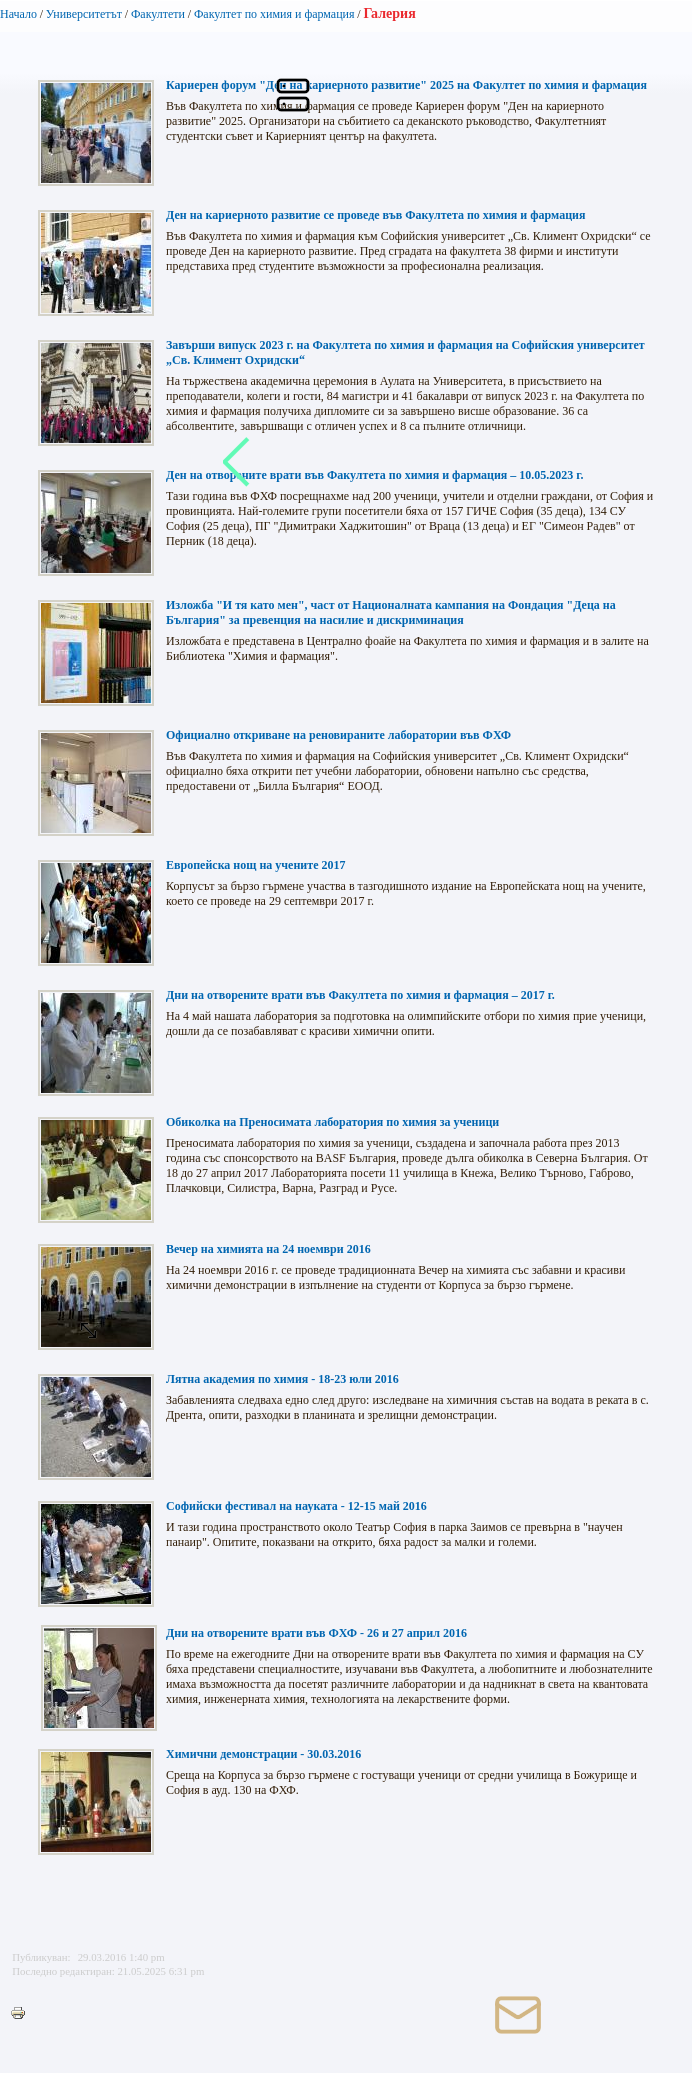 The image size is (692, 2073). Describe the element at coordinates (238, 462) in the screenshot. I see `navigate back to the previous screen` at that location.